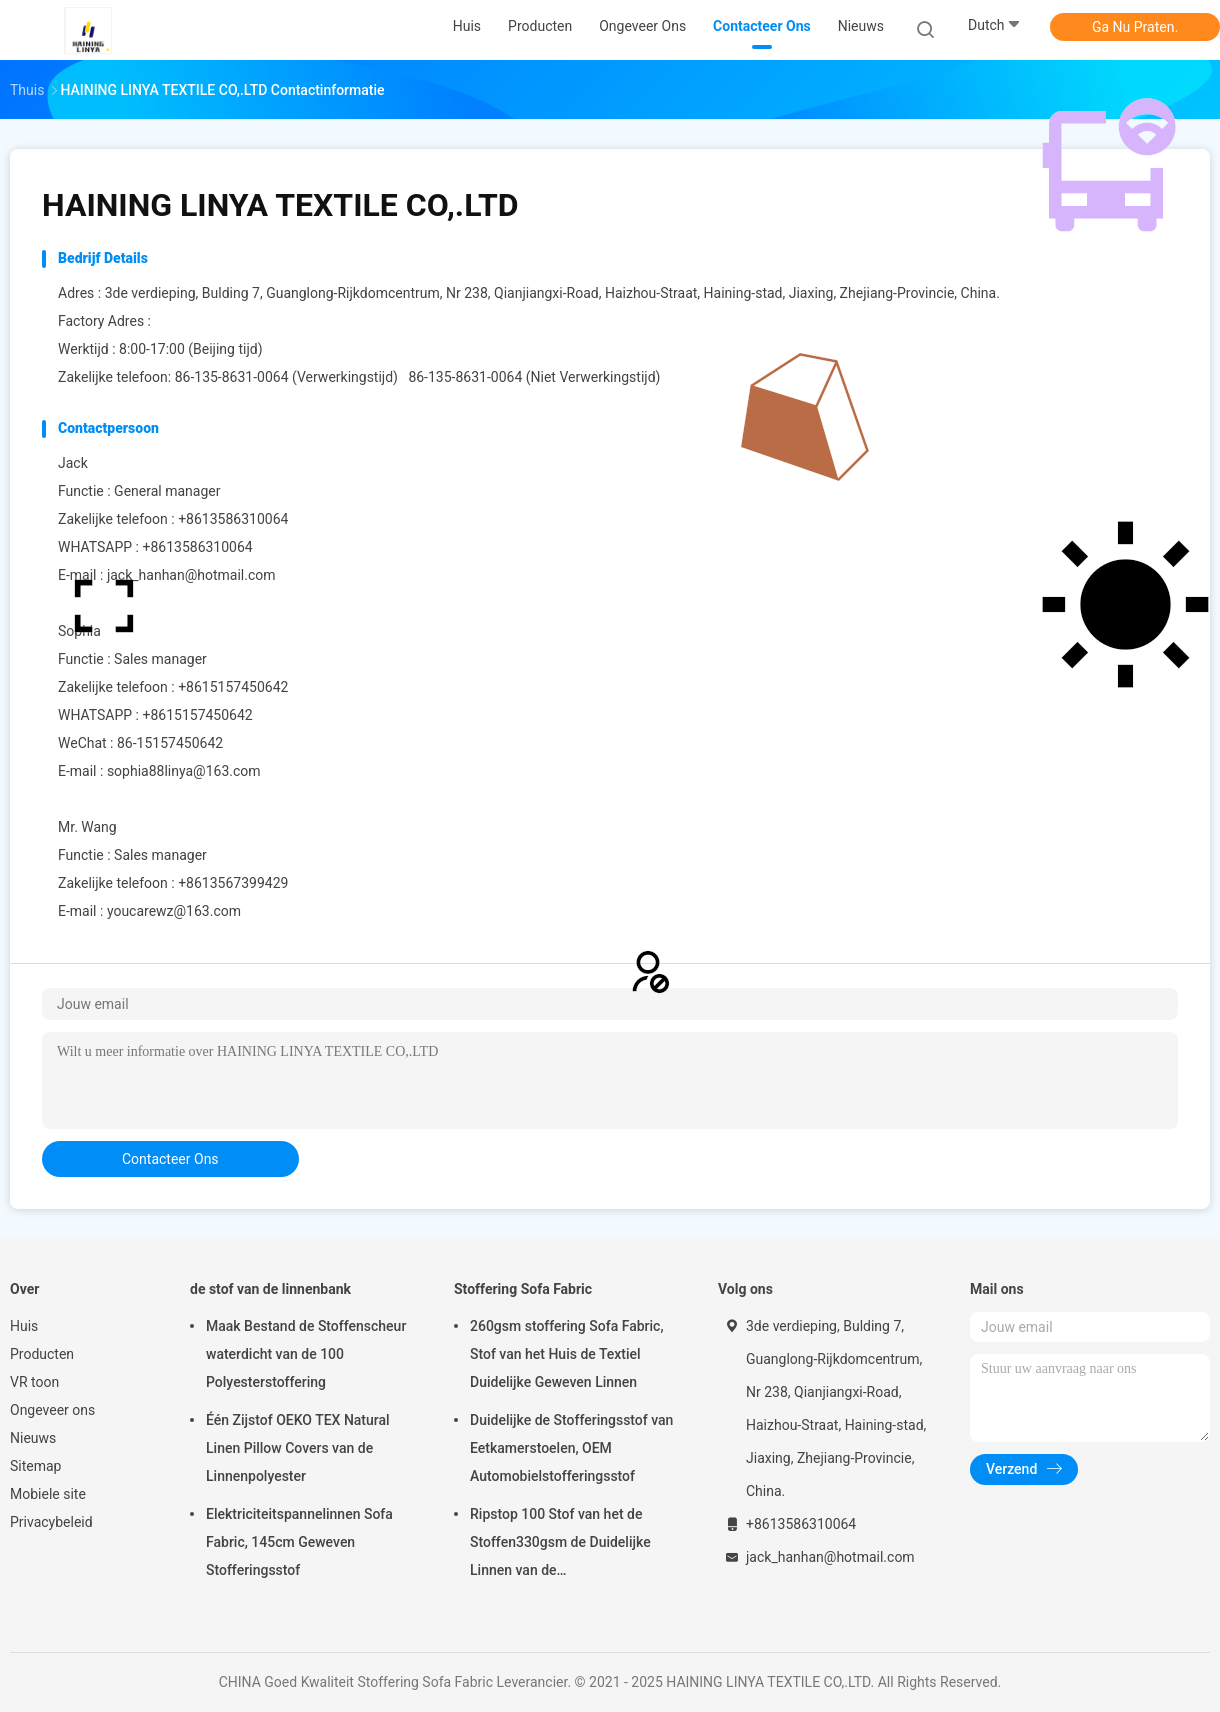  What do you see at coordinates (1106, 168) in the screenshot?
I see `indicates bus has wifi available` at bounding box center [1106, 168].